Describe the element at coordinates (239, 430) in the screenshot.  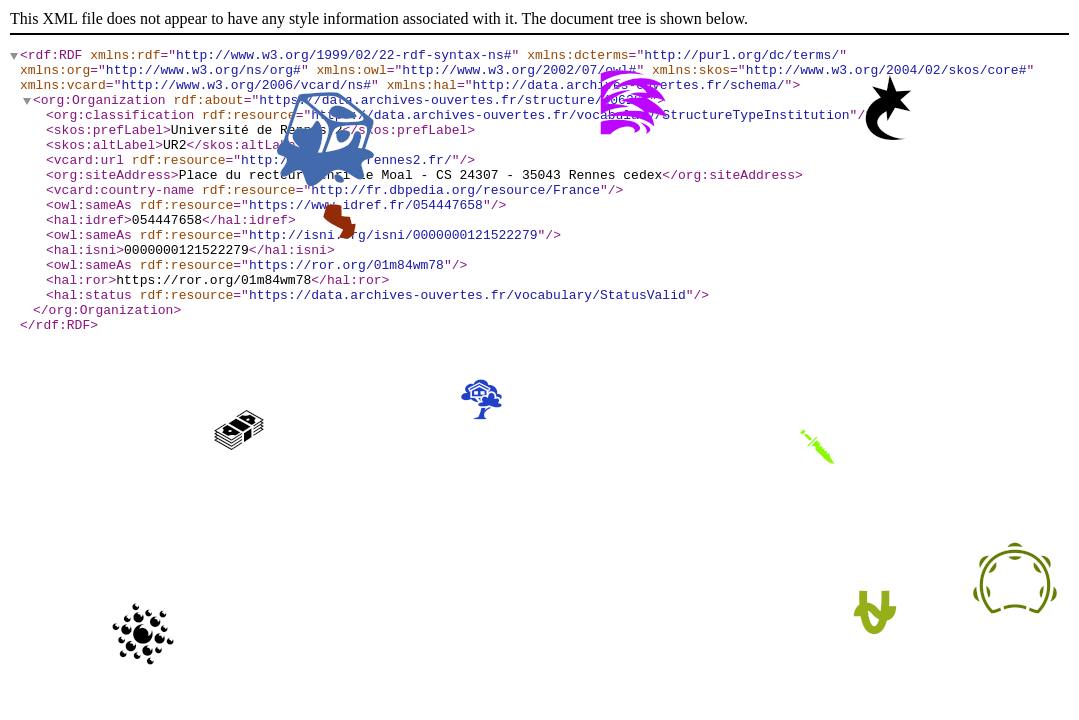
I see `view your wallet or account balance` at that location.